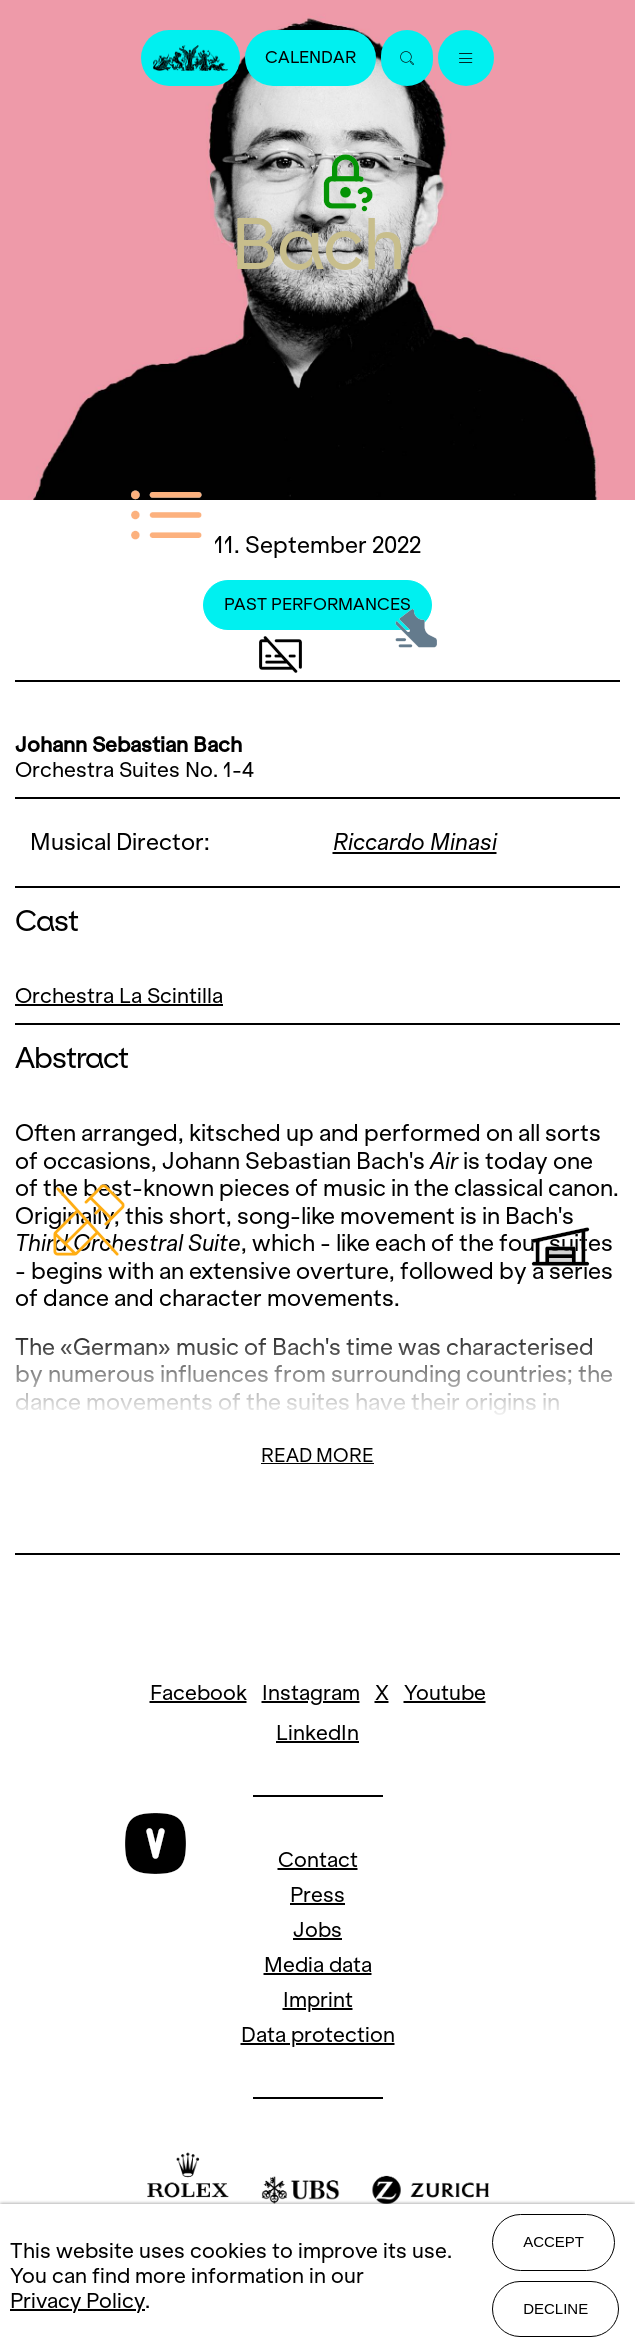 This screenshot has width=635, height=2347. Describe the element at coordinates (560, 1248) in the screenshot. I see `access warehouse or storage inventory` at that location.